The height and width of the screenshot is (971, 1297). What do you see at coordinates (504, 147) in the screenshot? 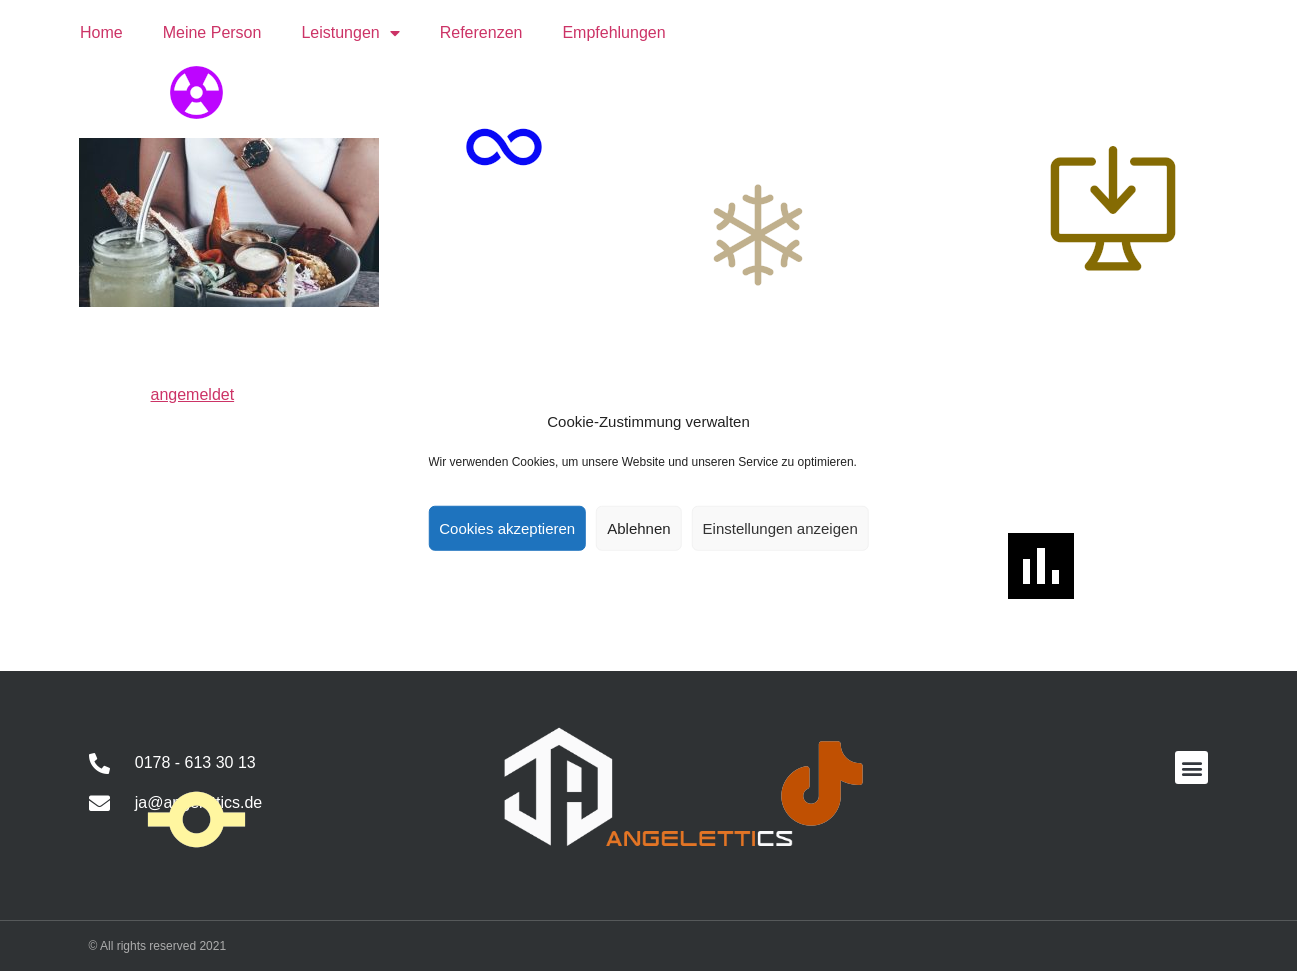
I see `toggle infinite loop or repeat mode` at bounding box center [504, 147].